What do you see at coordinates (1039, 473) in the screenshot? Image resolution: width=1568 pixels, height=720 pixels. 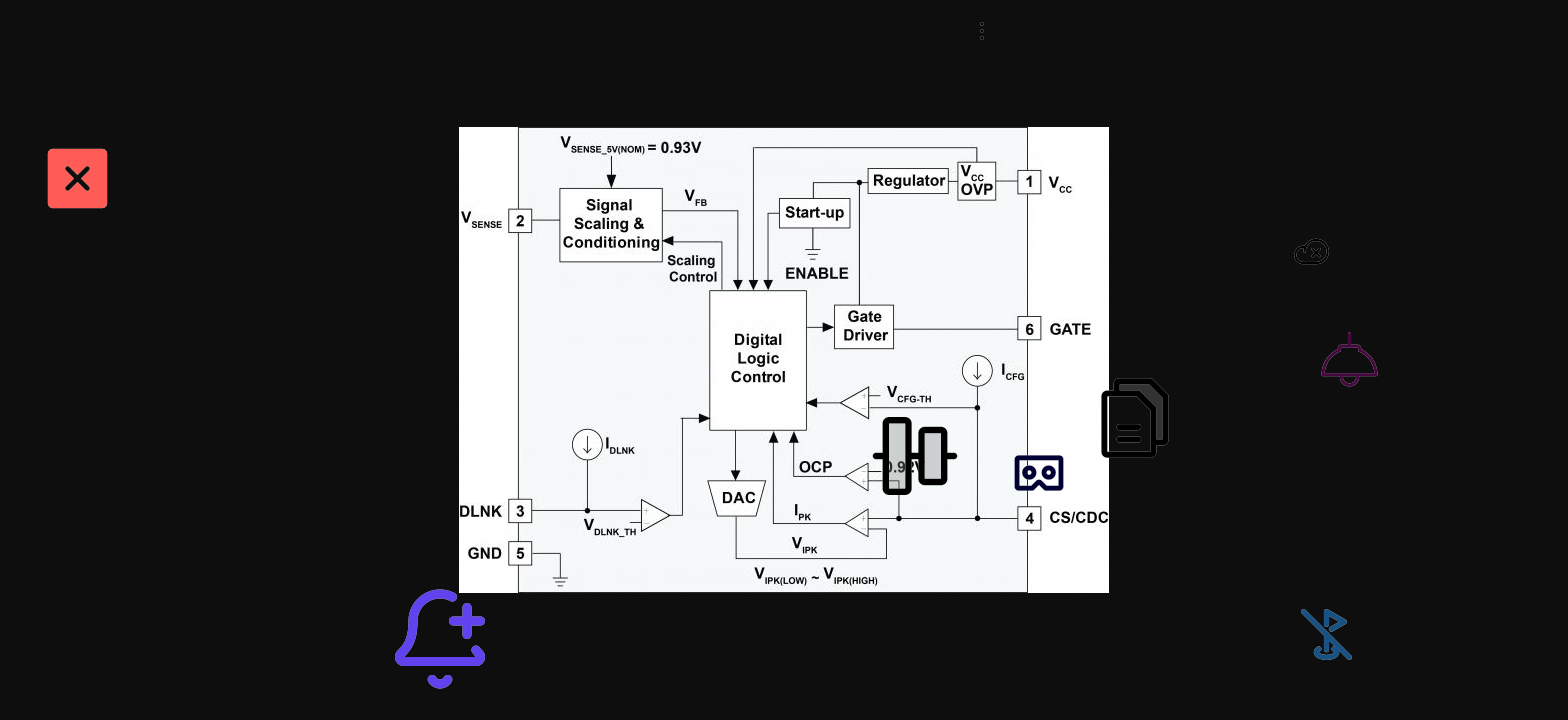 I see `launch google cardboard VR experience` at bounding box center [1039, 473].